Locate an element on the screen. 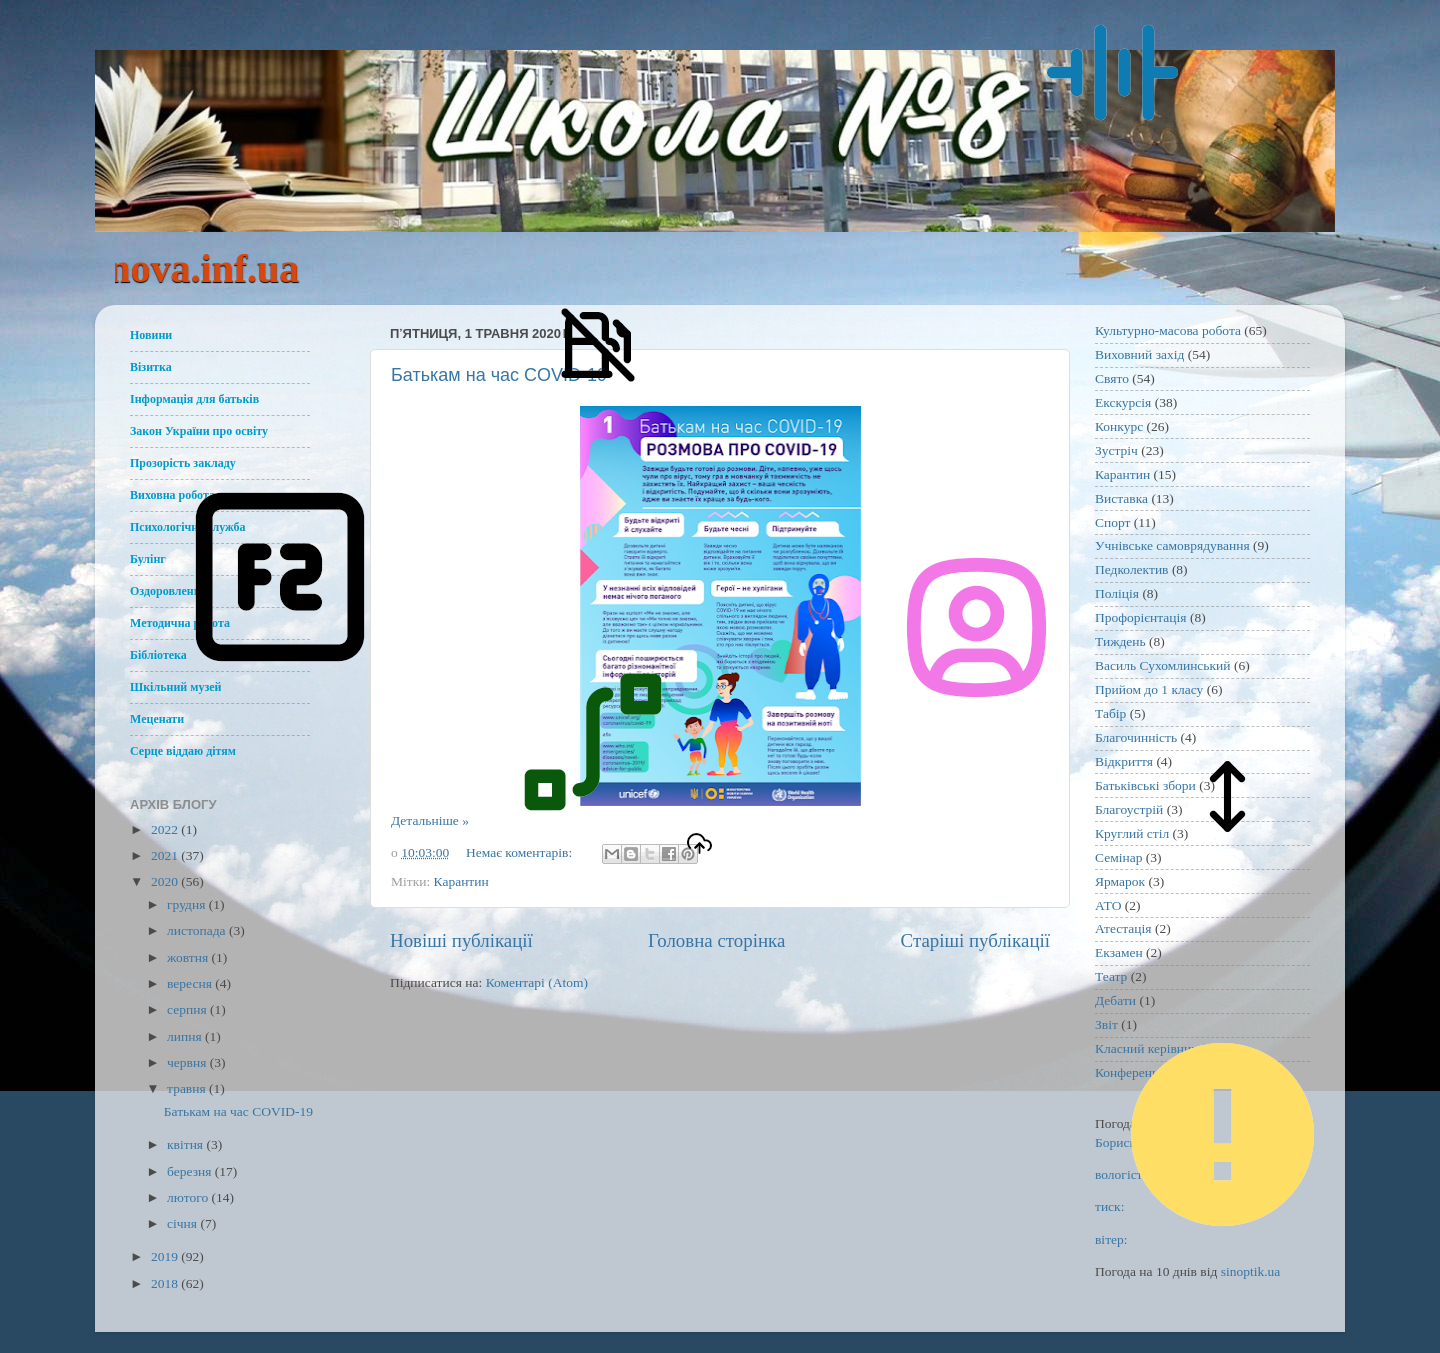 The height and width of the screenshot is (1353, 1440). resize element vertically is located at coordinates (1227, 796).